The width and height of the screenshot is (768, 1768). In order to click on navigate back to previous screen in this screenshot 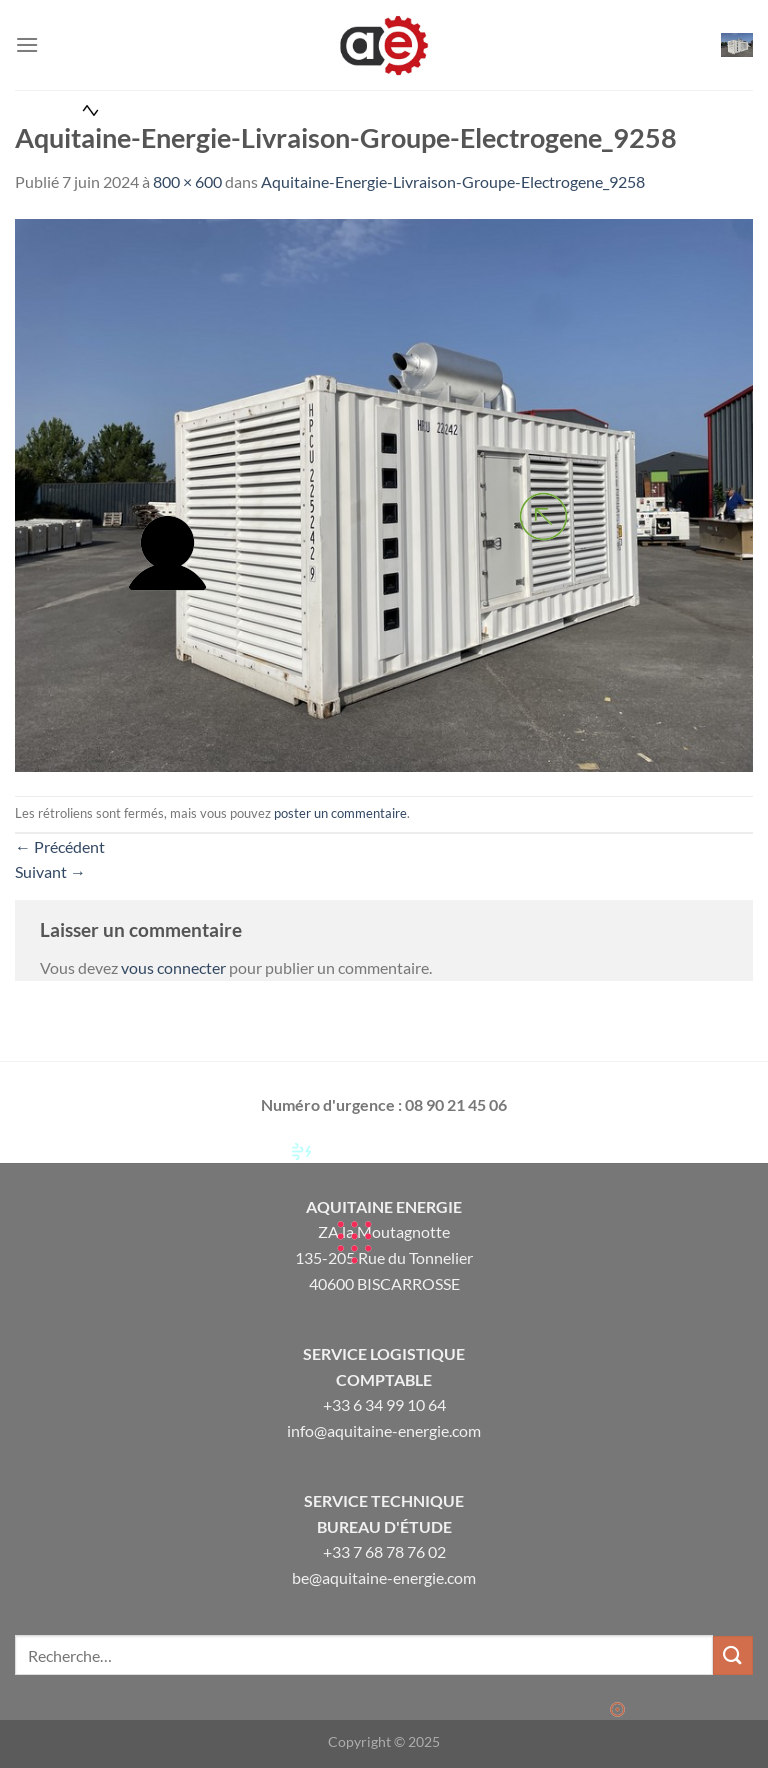, I will do `click(543, 516)`.